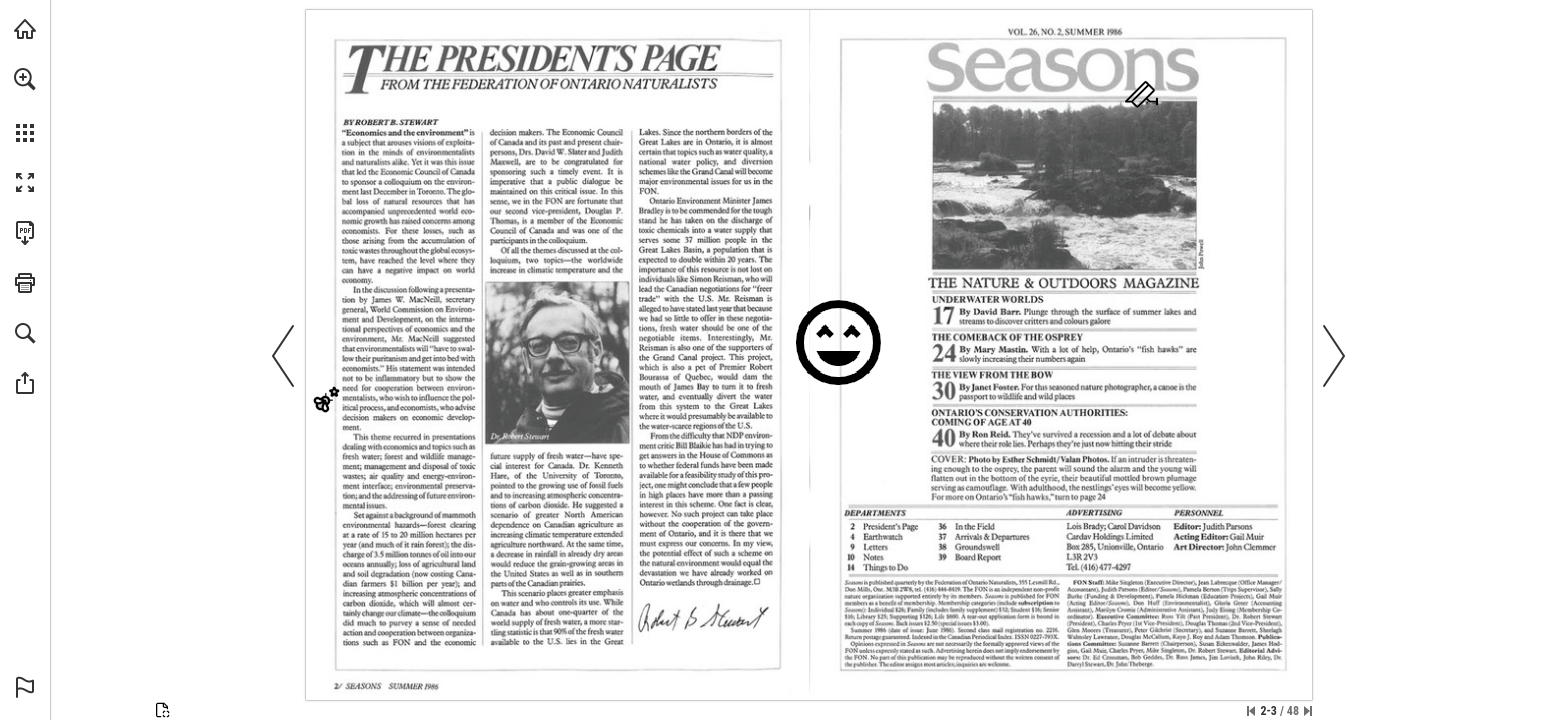 The height and width of the screenshot is (720, 1568). What do you see at coordinates (162, 710) in the screenshot?
I see `scan a document` at bounding box center [162, 710].